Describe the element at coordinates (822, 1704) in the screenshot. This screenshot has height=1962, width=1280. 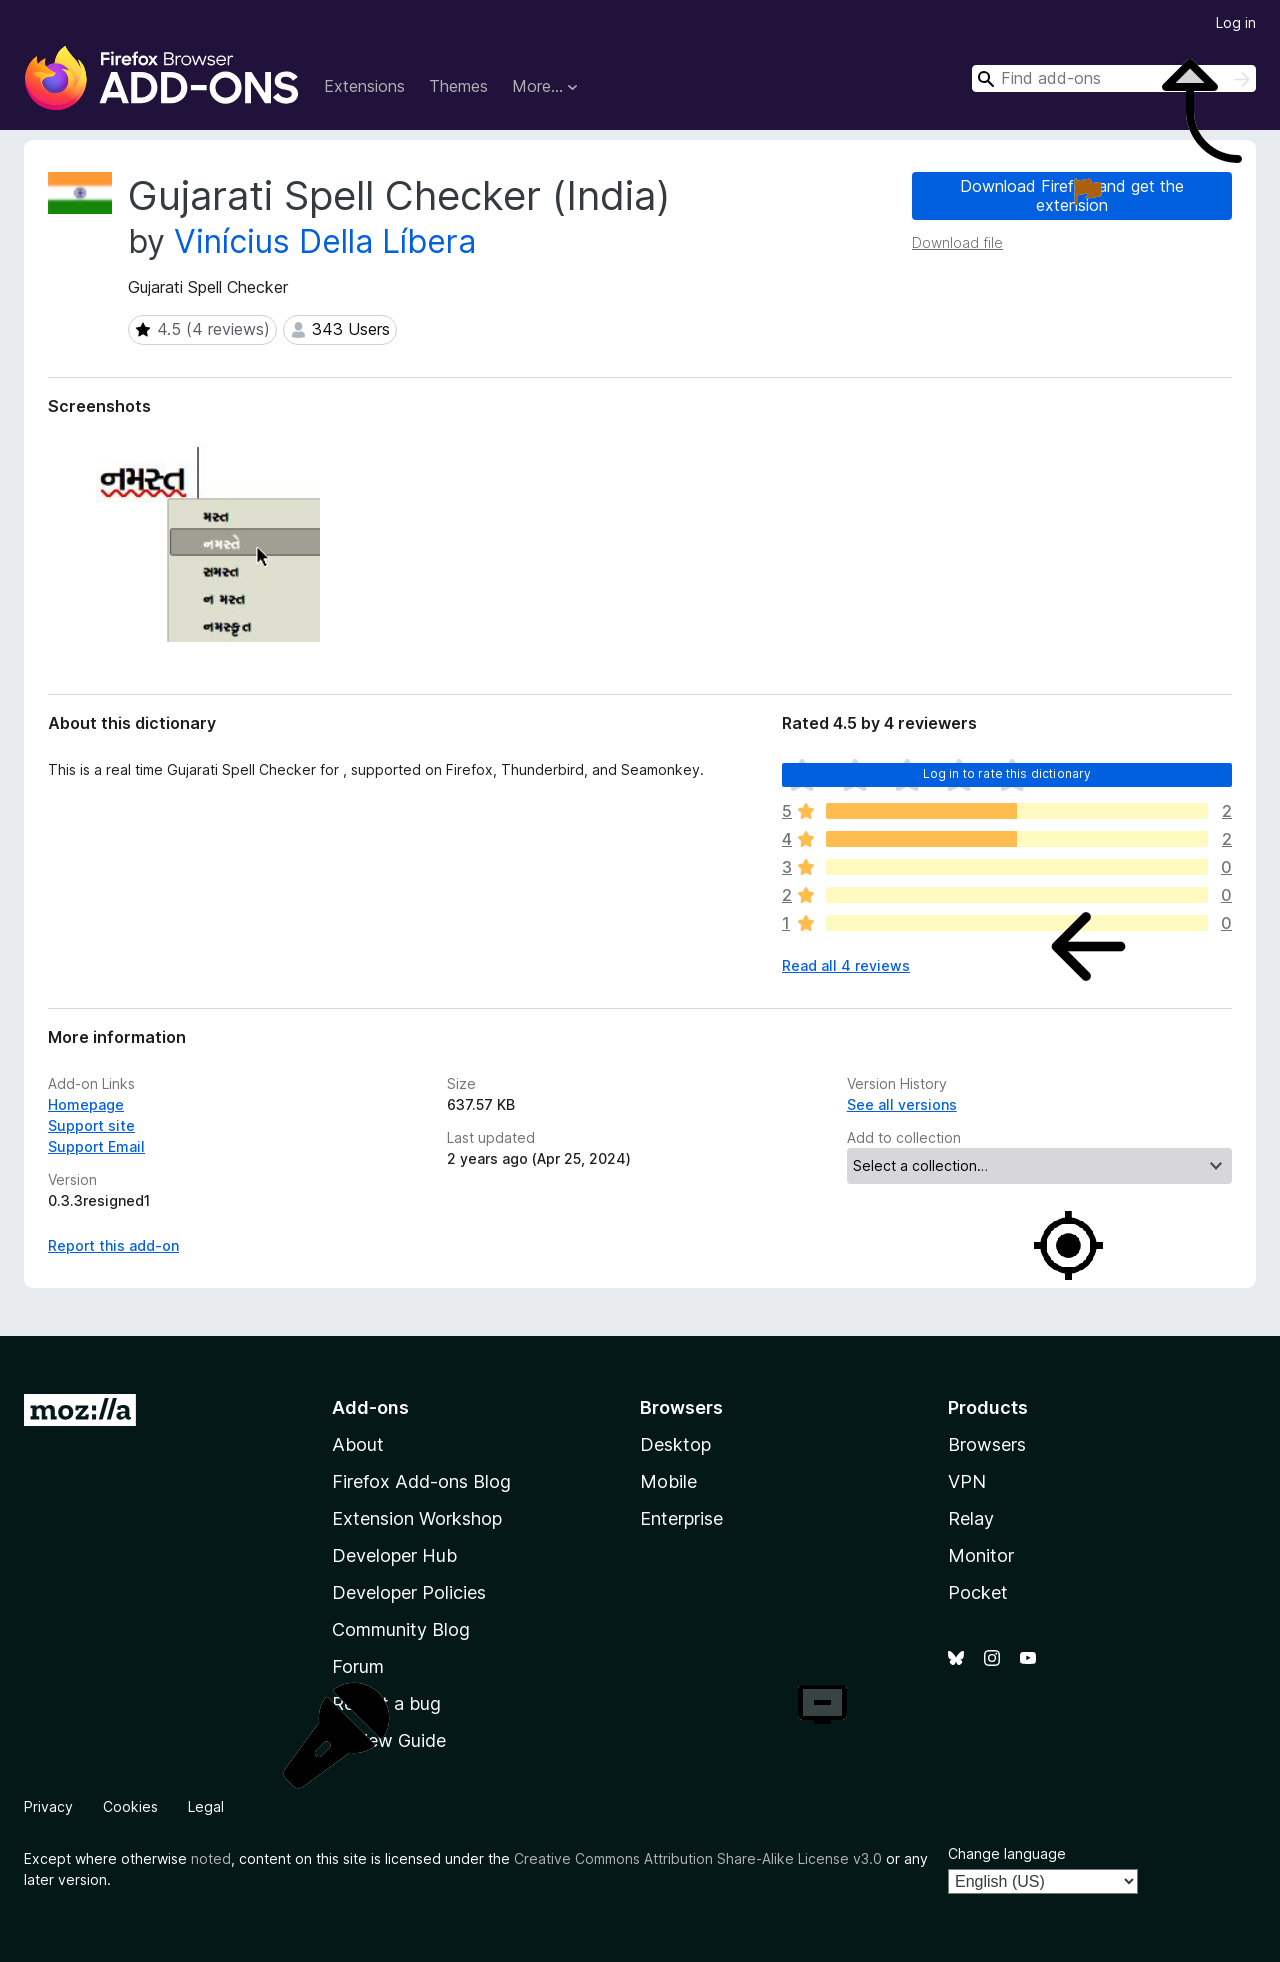
I see `remove a video from your watch queue` at that location.